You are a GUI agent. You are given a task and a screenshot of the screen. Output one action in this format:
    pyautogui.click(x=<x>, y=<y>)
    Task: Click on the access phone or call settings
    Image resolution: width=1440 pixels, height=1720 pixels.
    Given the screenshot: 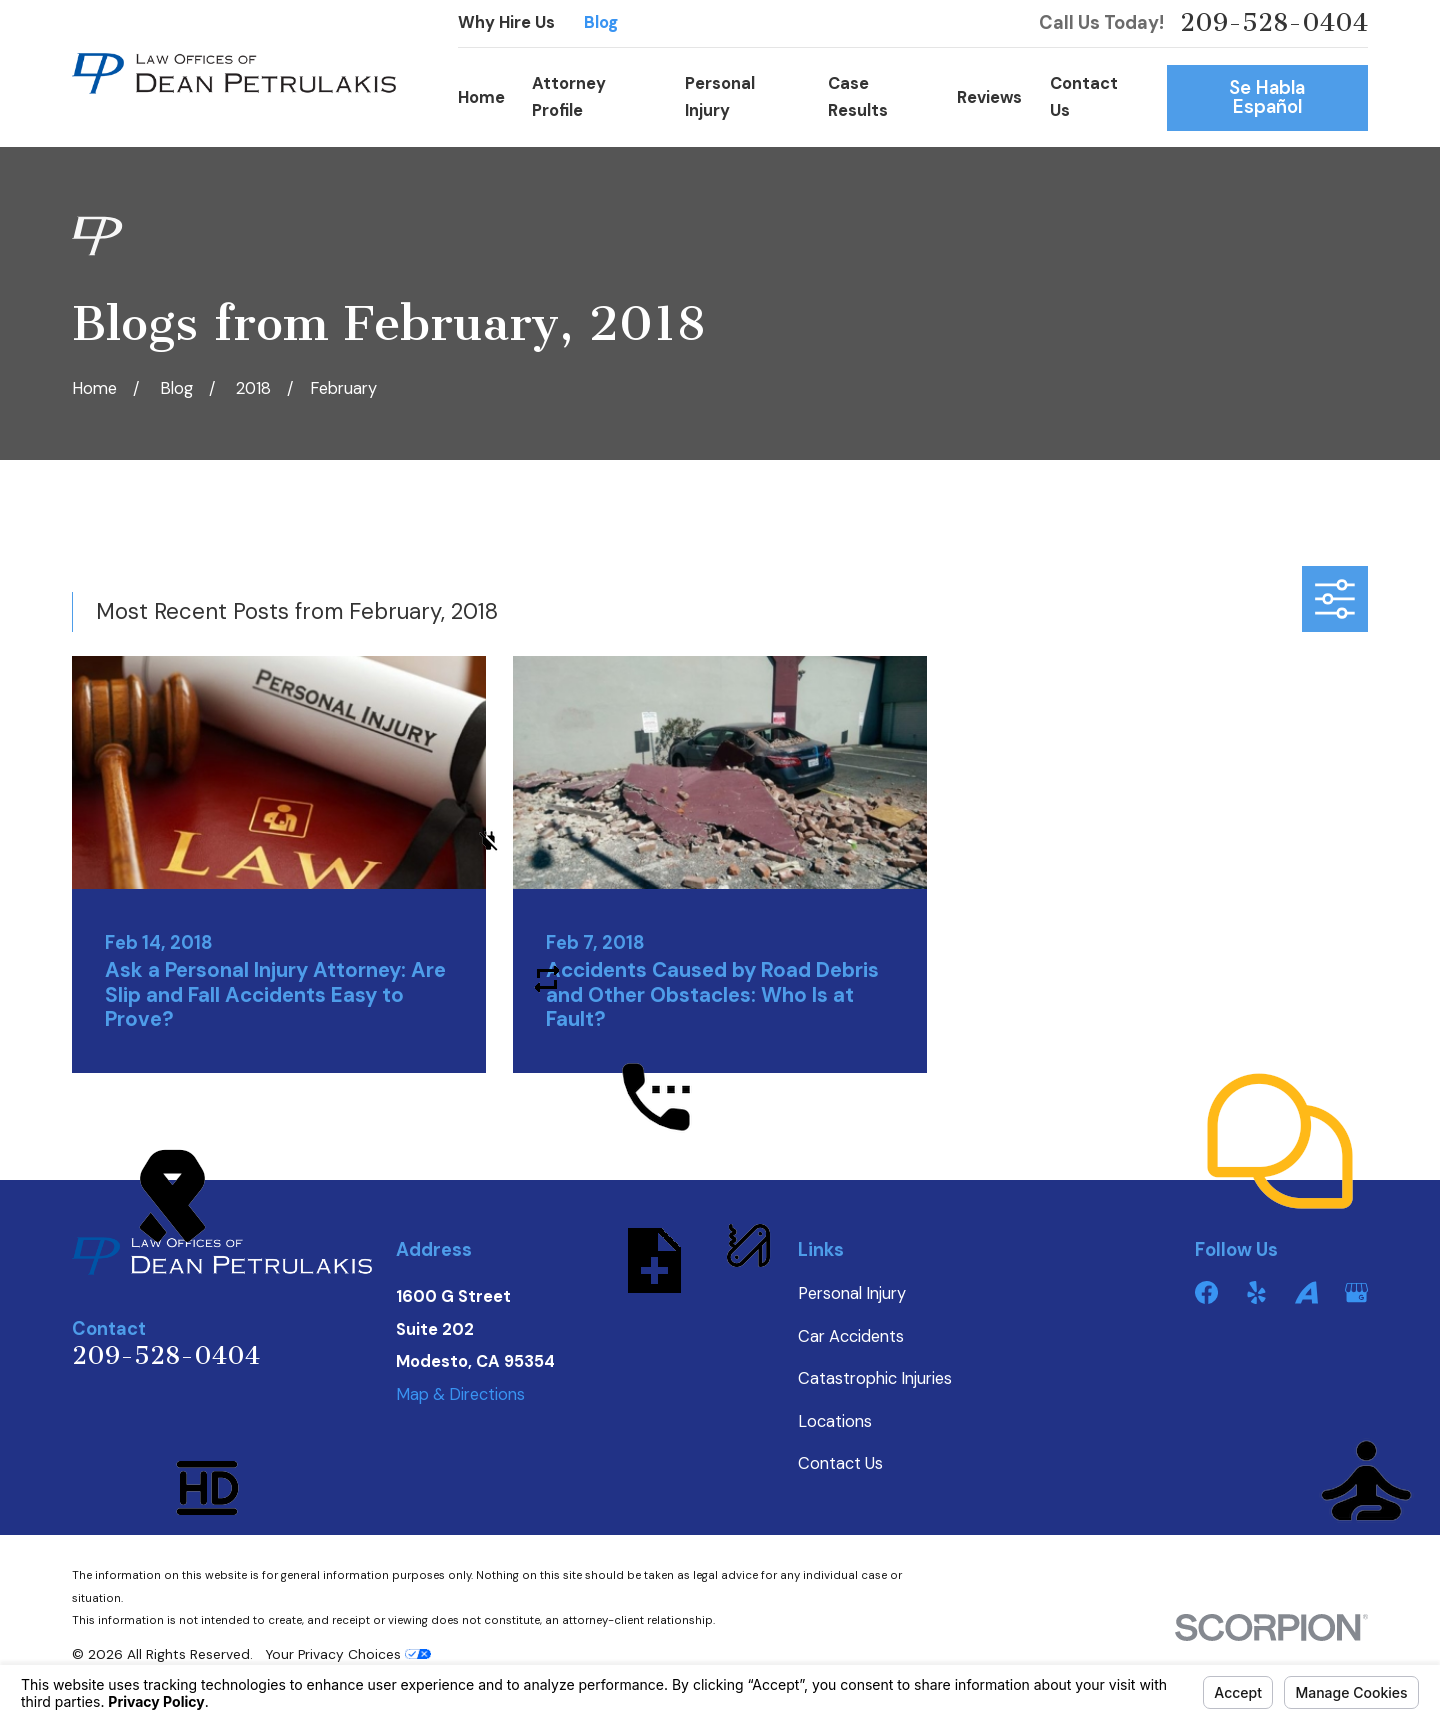 What is the action you would take?
    pyautogui.click(x=656, y=1097)
    